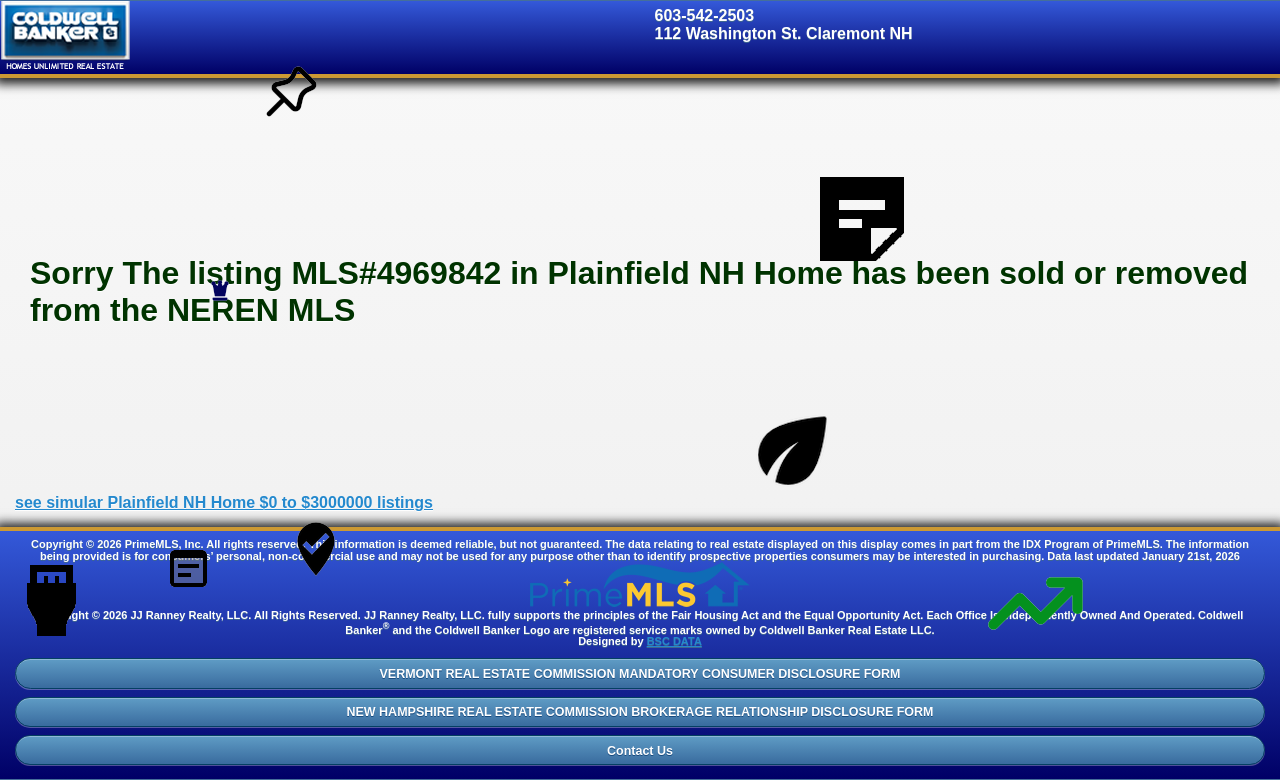  Describe the element at coordinates (862, 219) in the screenshot. I see `create a new sticky note` at that location.